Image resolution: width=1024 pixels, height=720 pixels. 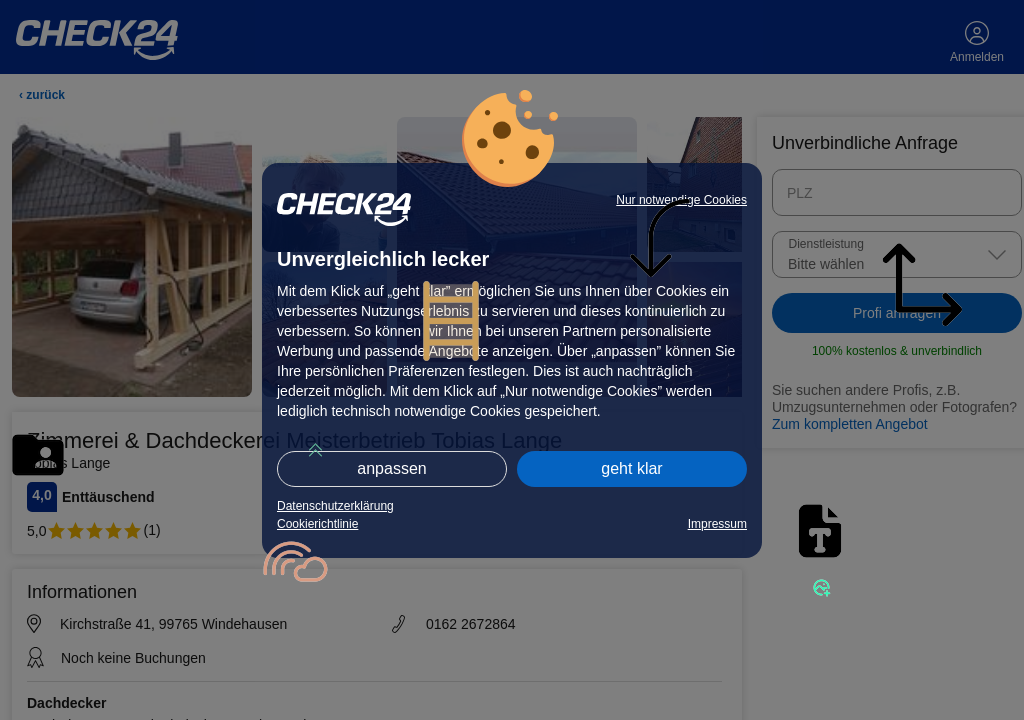 What do you see at coordinates (660, 238) in the screenshot?
I see `go back and down in navigation` at bounding box center [660, 238].